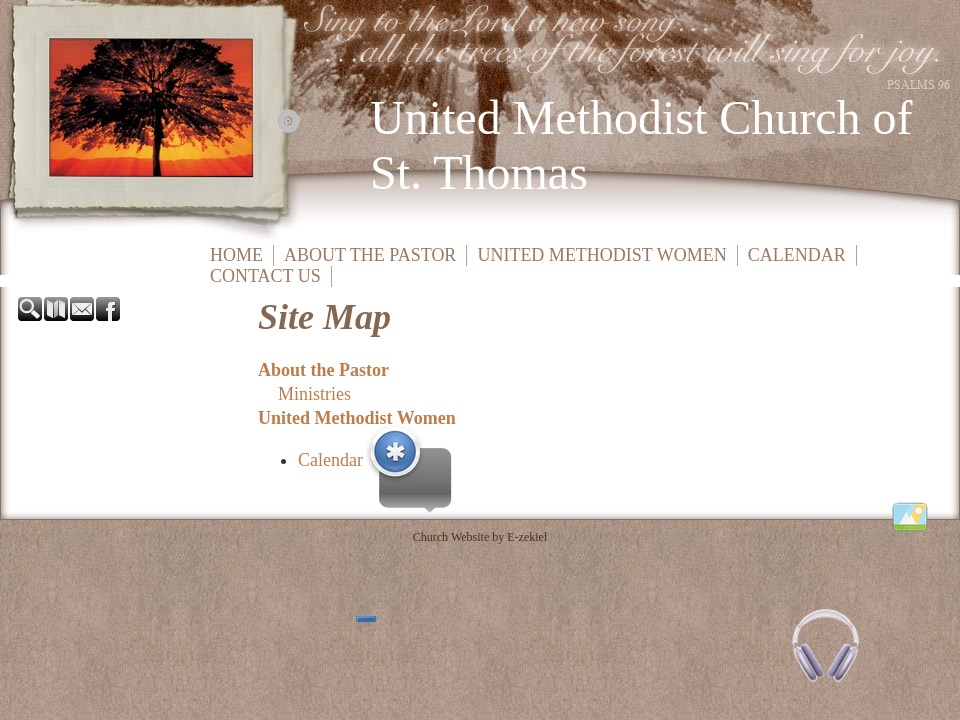 The image size is (960, 720). I want to click on audio CD or optical disc media, so click(288, 121).